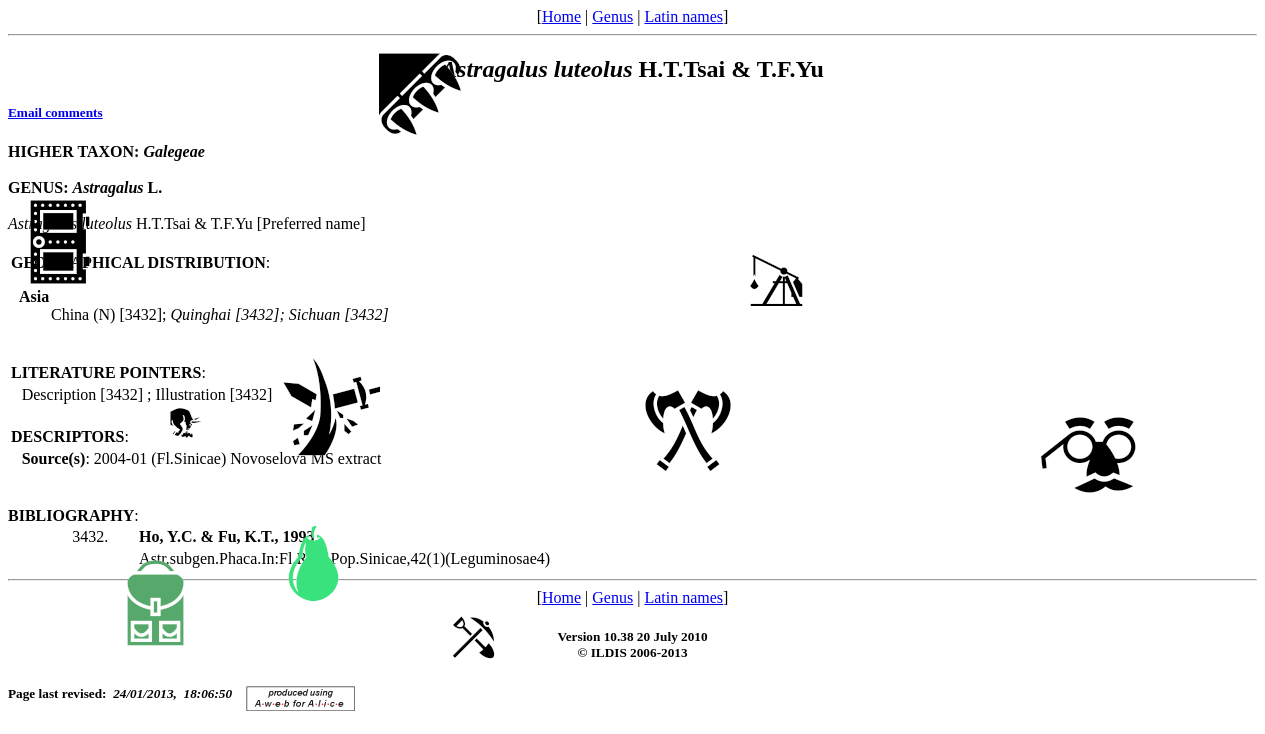  What do you see at coordinates (473, 637) in the screenshot?
I see `dig-dug game icon` at bounding box center [473, 637].